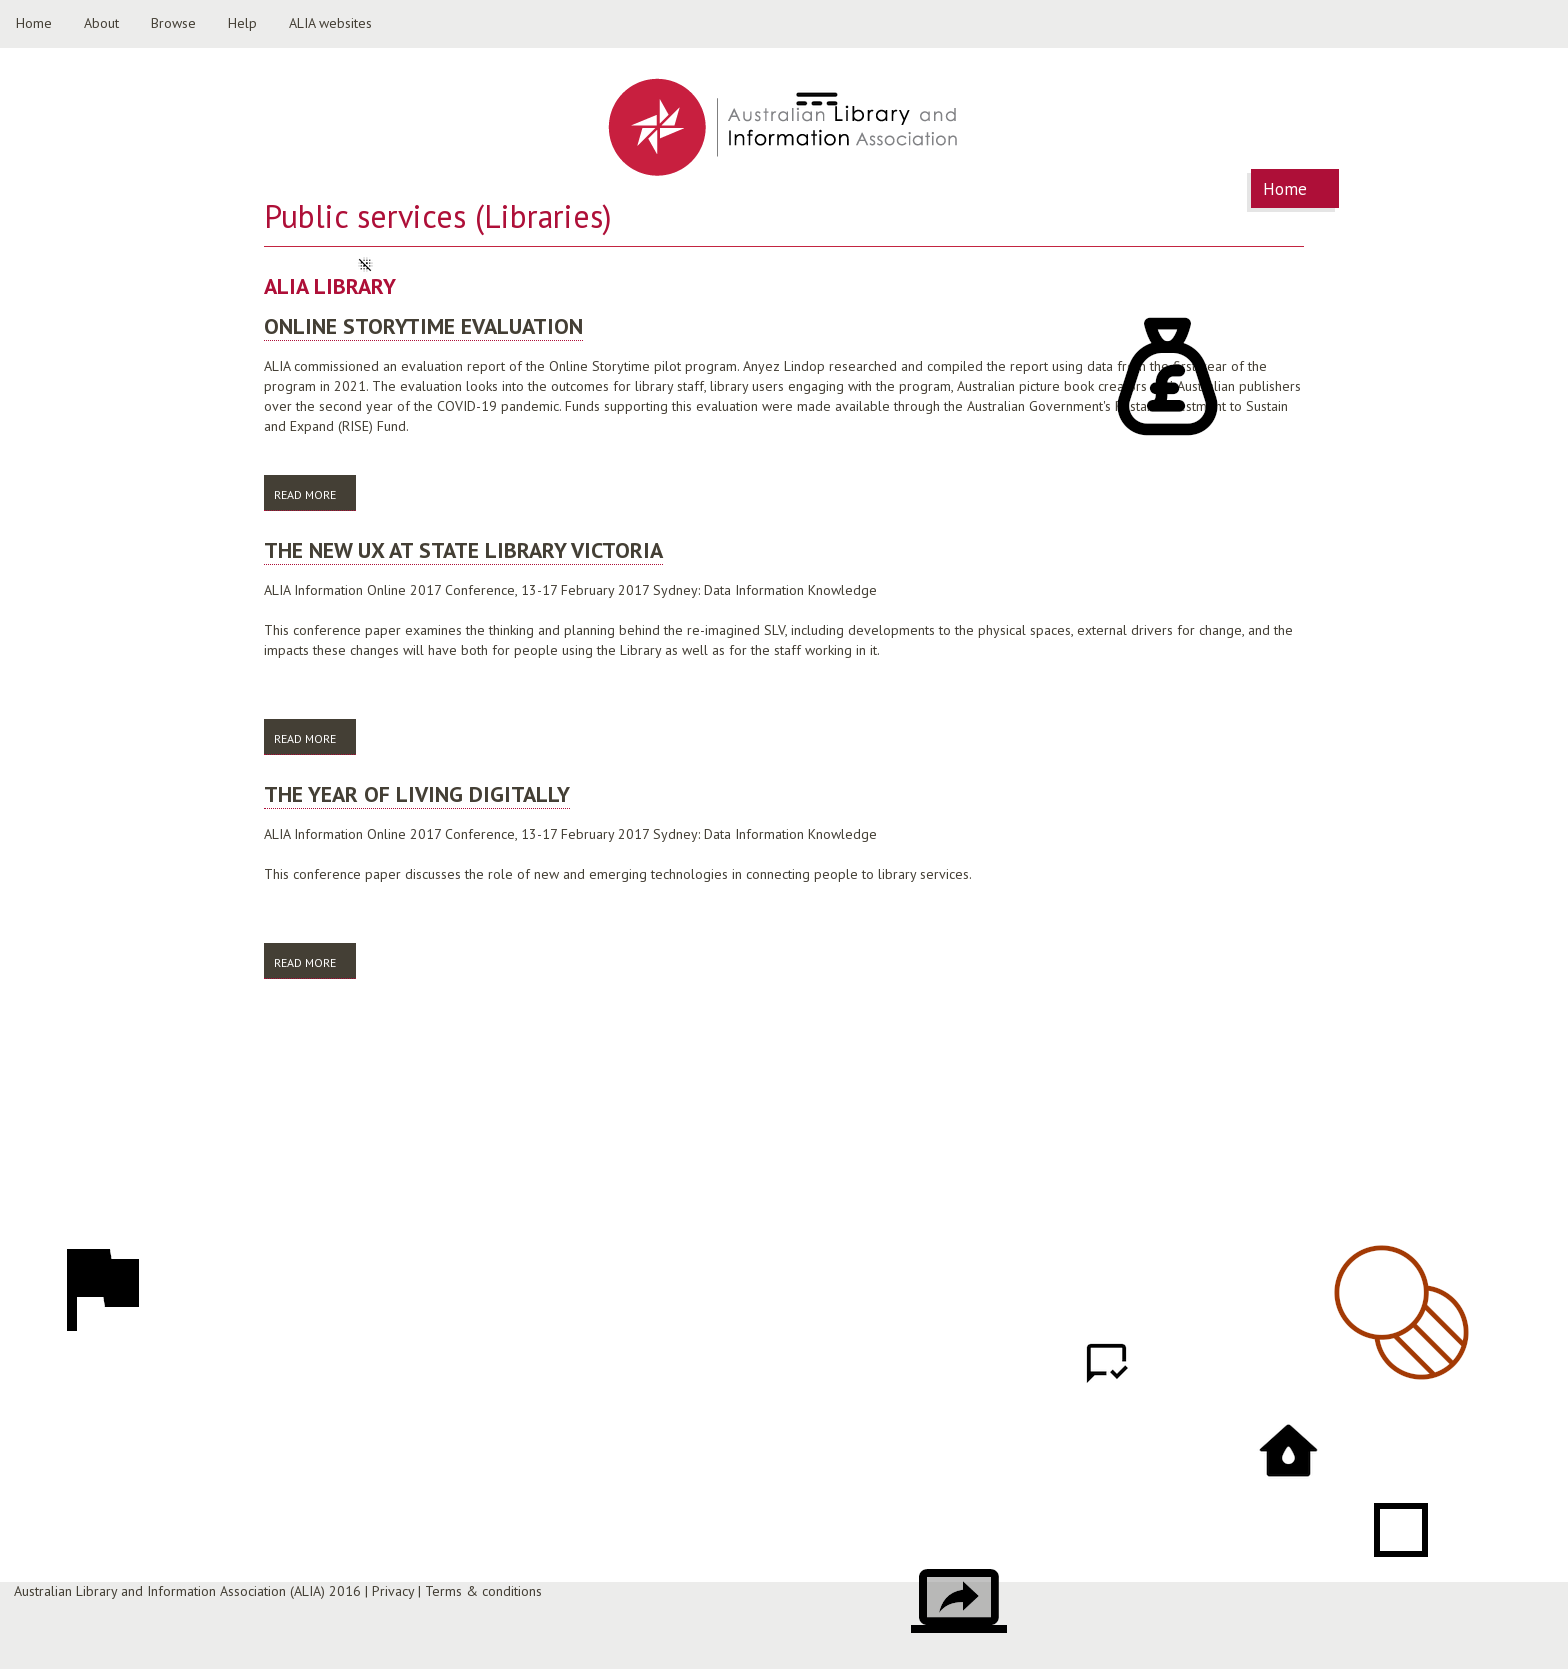 The height and width of the screenshot is (1669, 1568). Describe the element at coordinates (365, 264) in the screenshot. I see `disable blur effect` at that location.